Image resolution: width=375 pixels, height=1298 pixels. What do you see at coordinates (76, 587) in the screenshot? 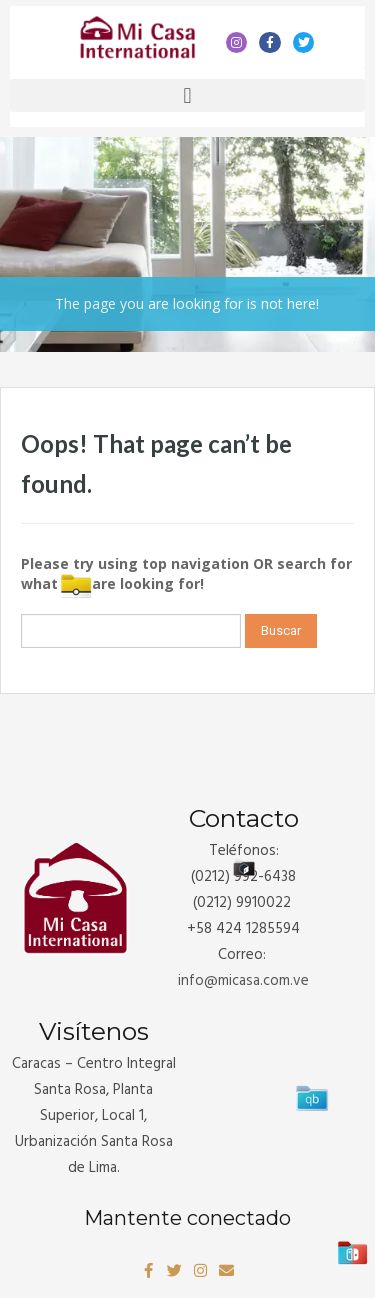
I see `open folder containing Pokémon-related files` at bounding box center [76, 587].